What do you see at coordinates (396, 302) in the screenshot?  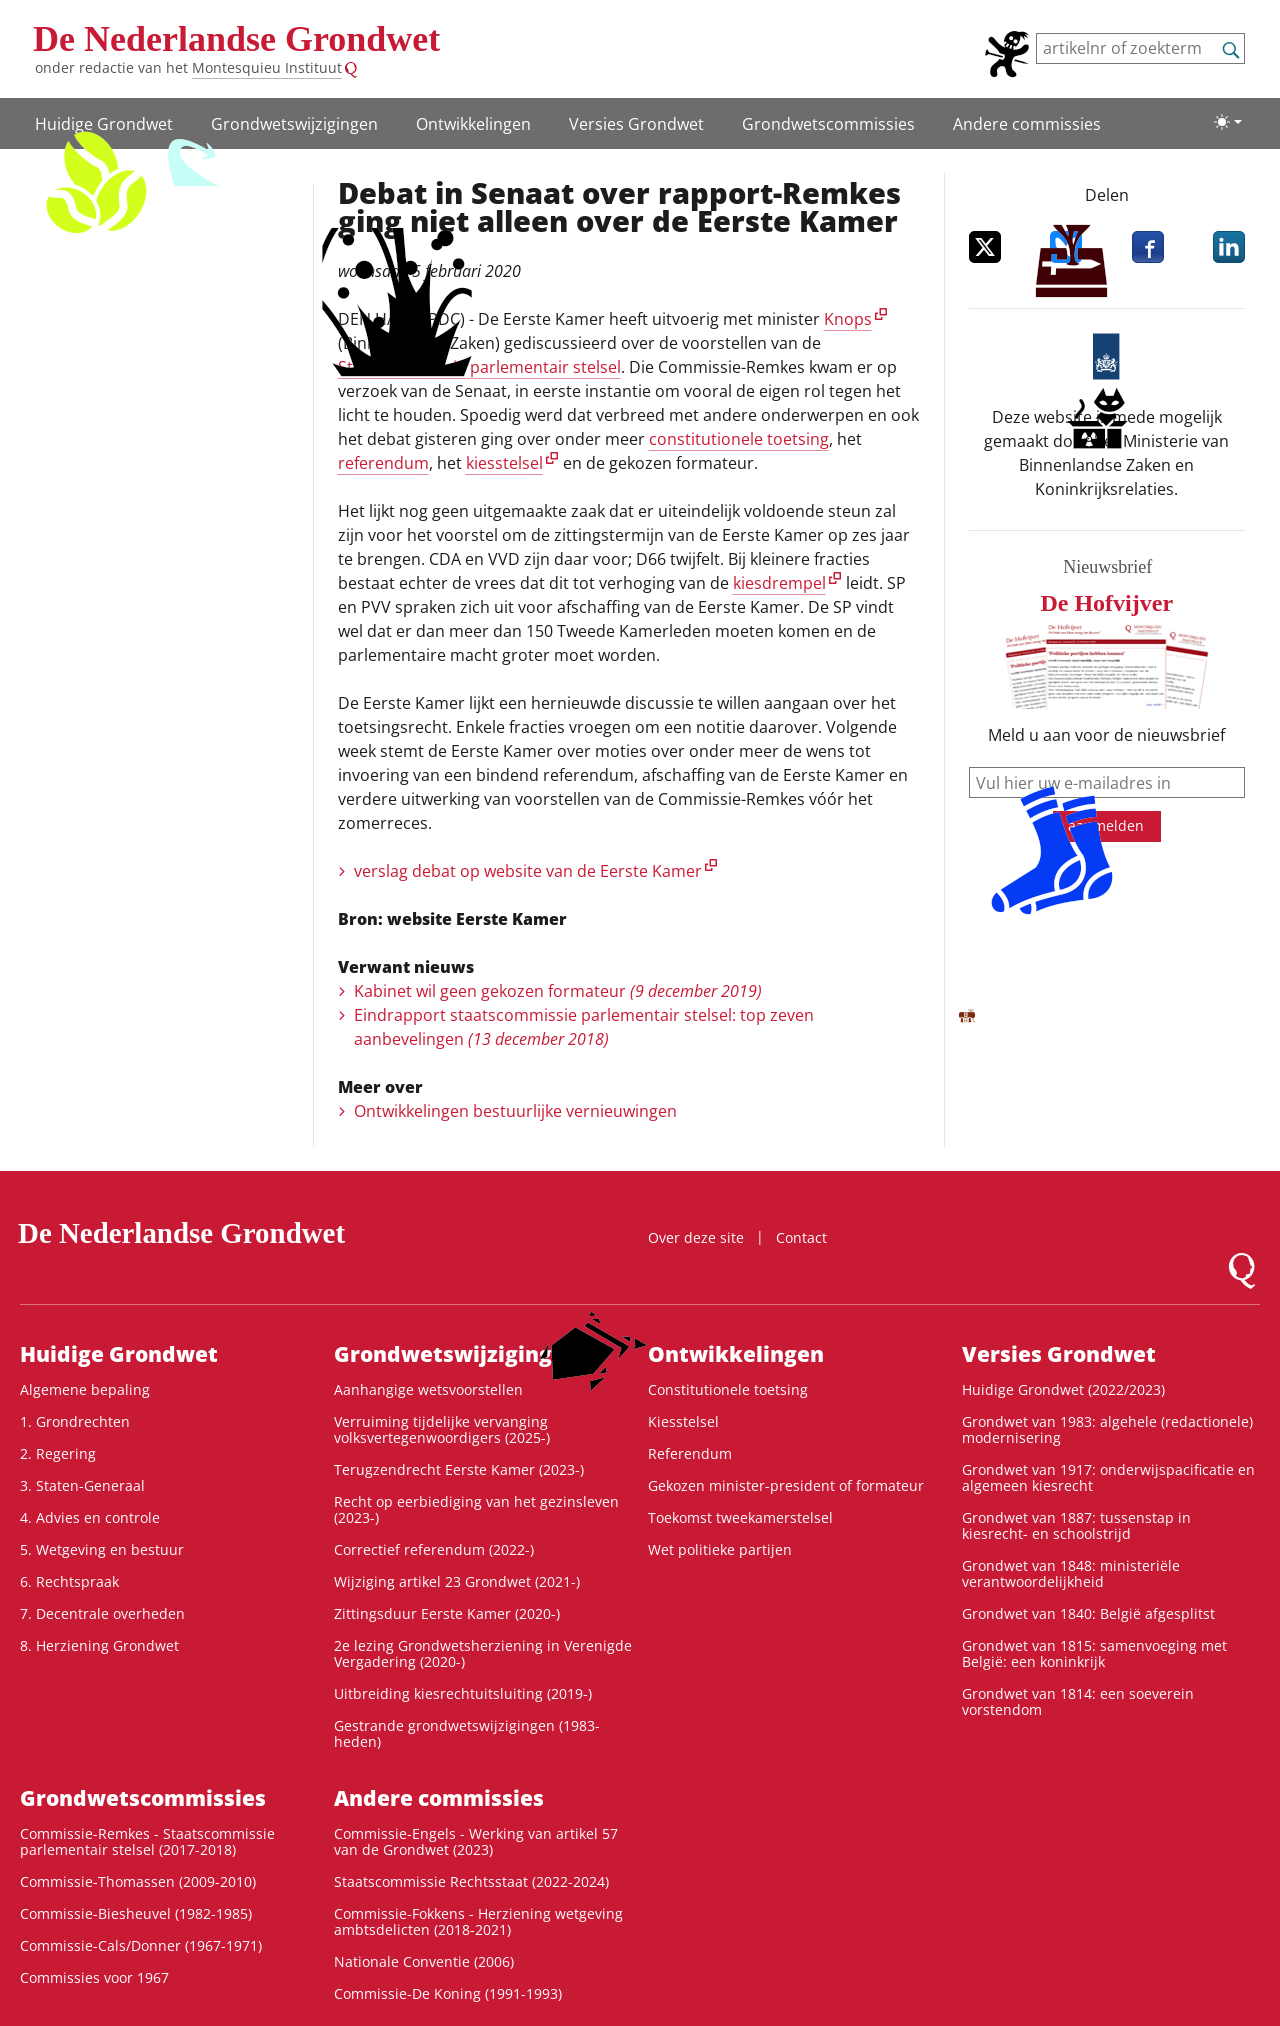 I see `indicates volcanic activity or eruption event` at bounding box center [396, 302].